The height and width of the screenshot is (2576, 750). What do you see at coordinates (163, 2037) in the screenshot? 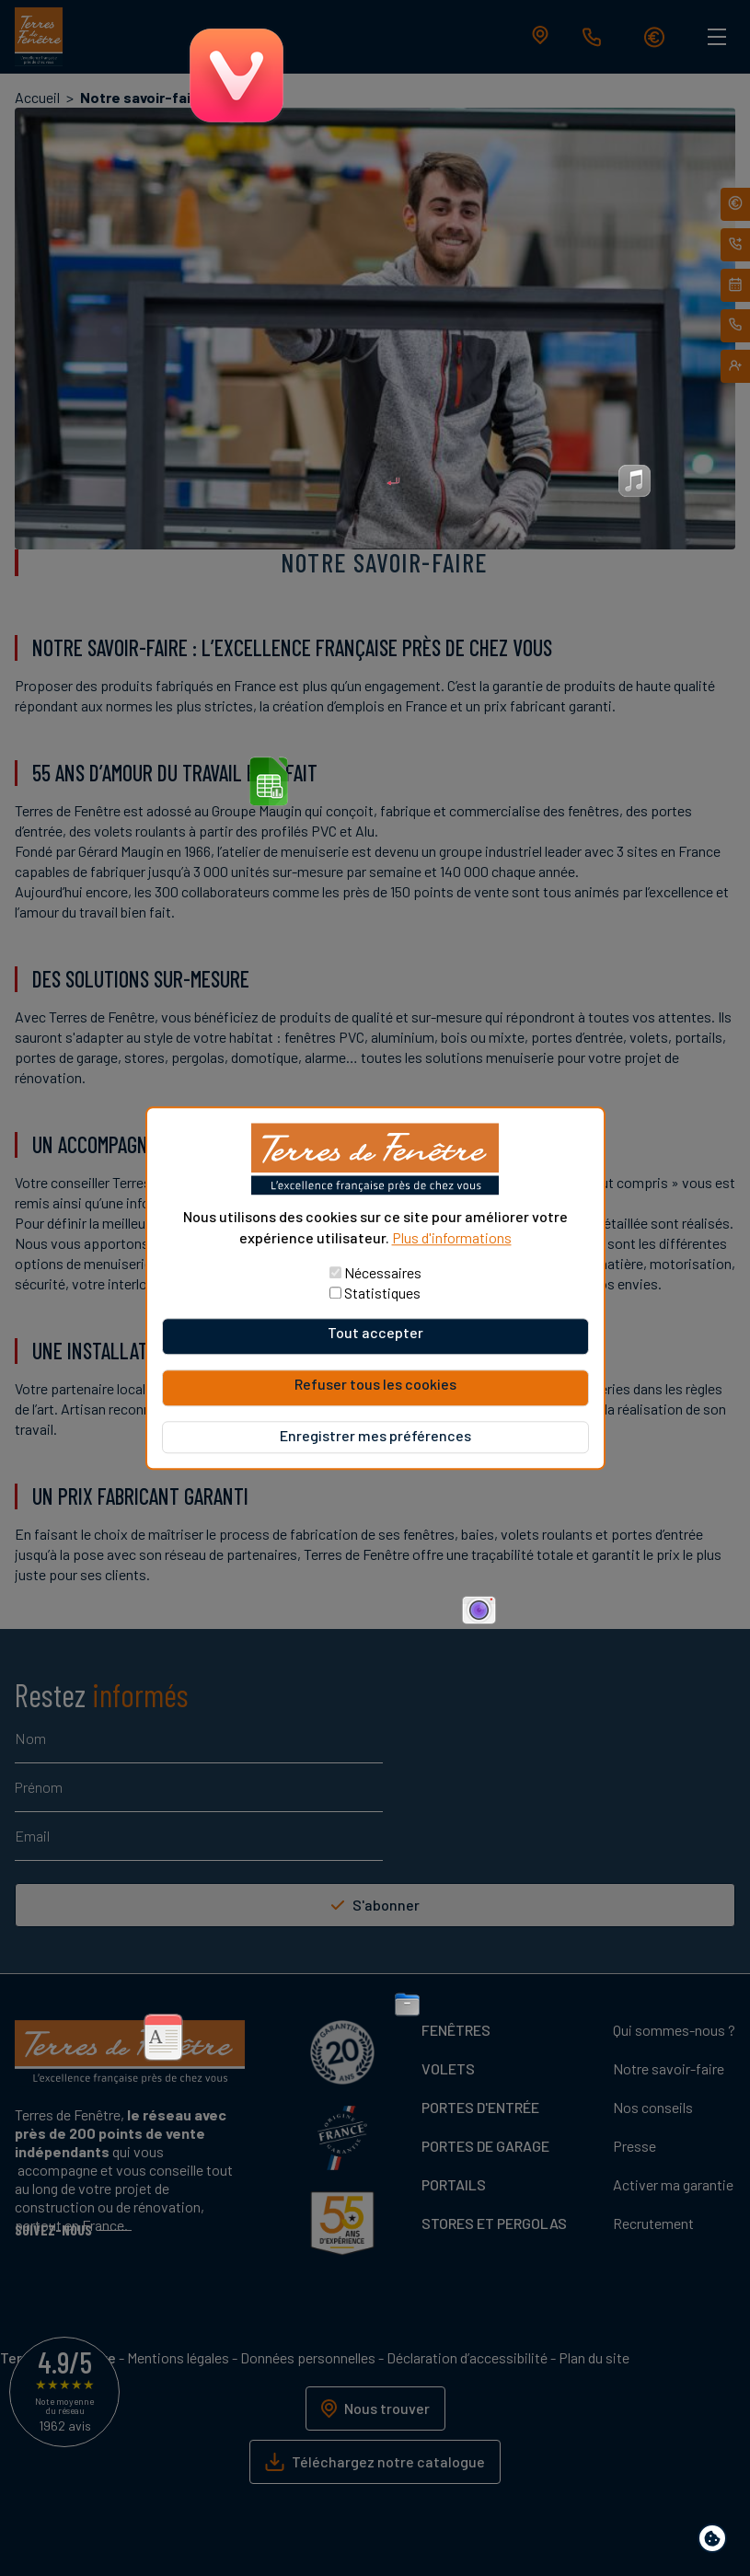
I see `open the books or e-reader app` at bounding box center [163, 2037].